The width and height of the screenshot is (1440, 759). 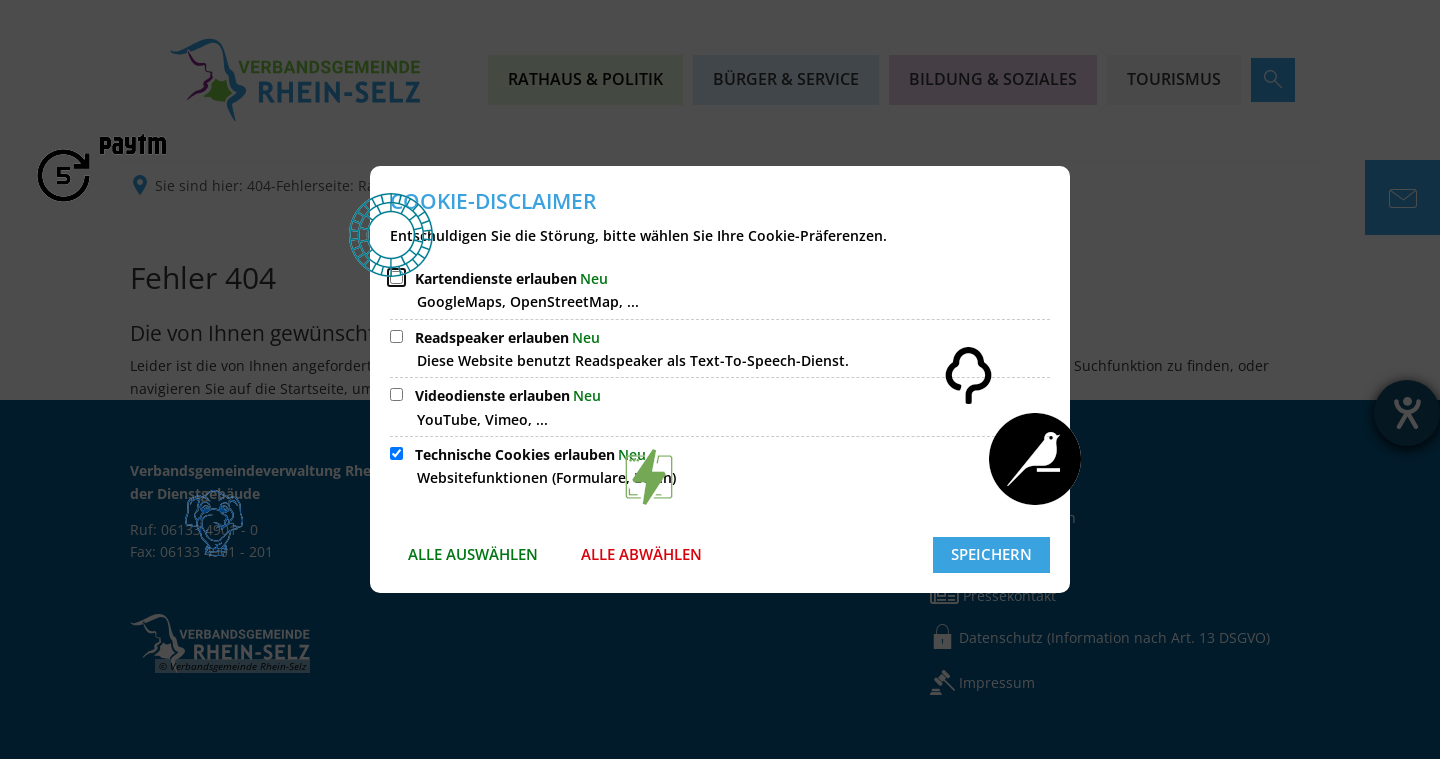 I want to click on open Dataiku application, so click(x=1035, y=459).